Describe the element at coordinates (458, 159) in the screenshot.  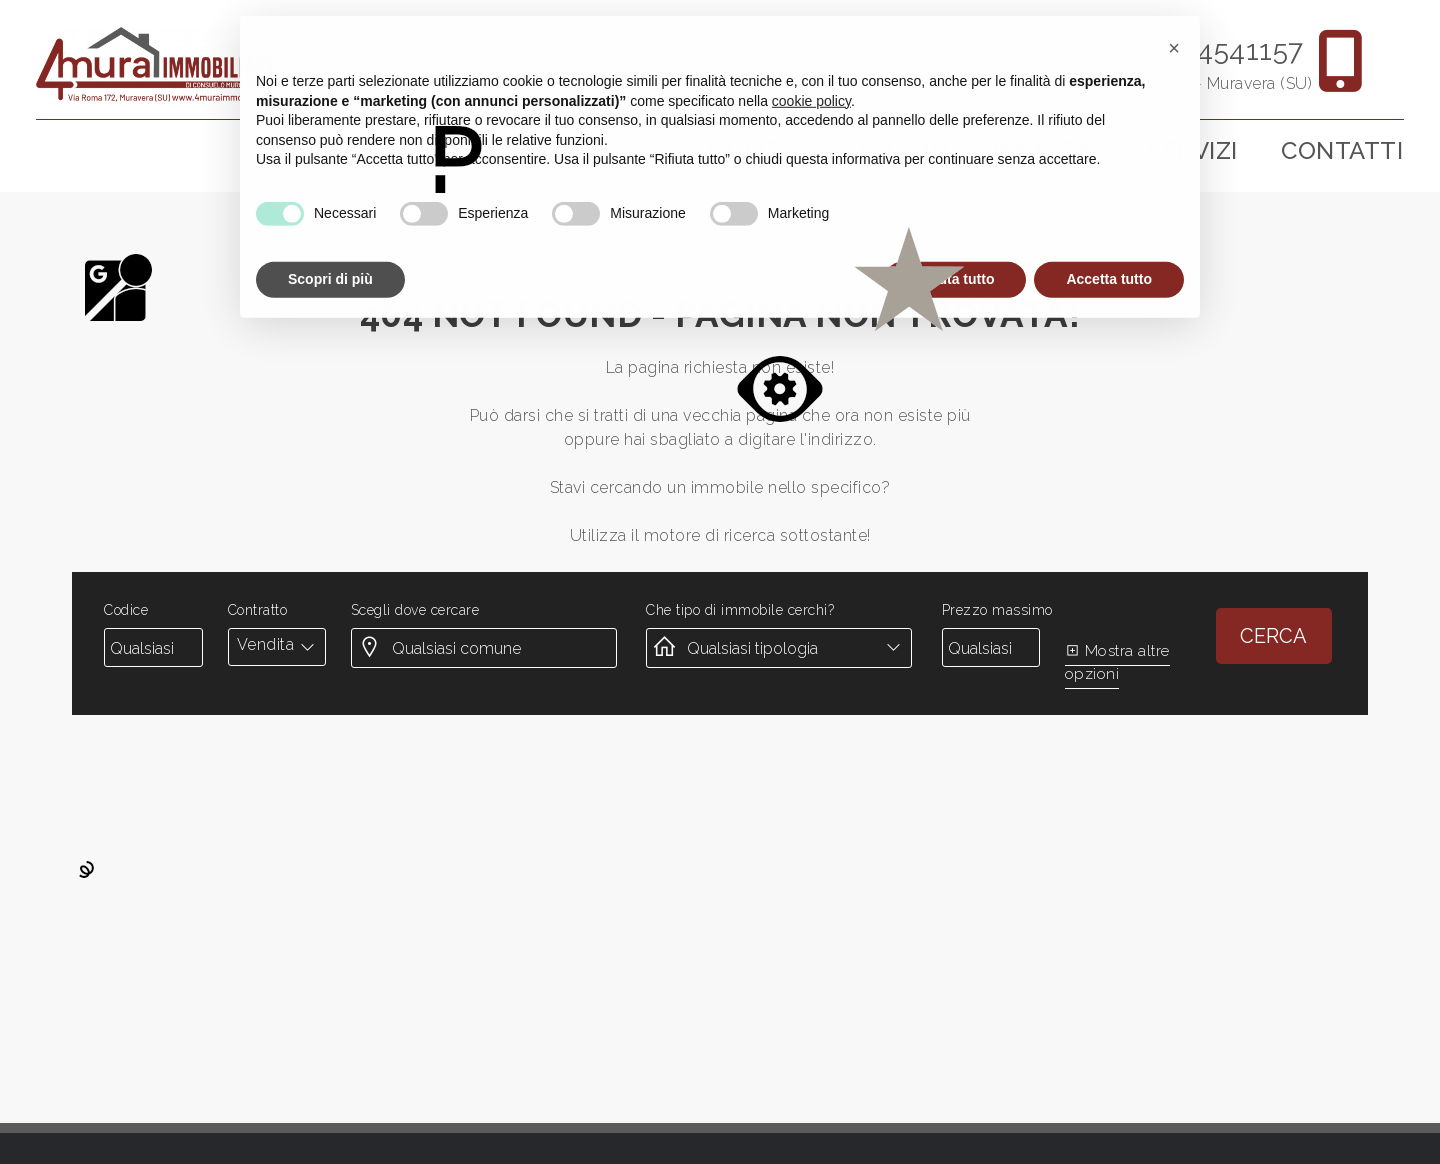
I see `open PagerDuty incident management app` at that location.